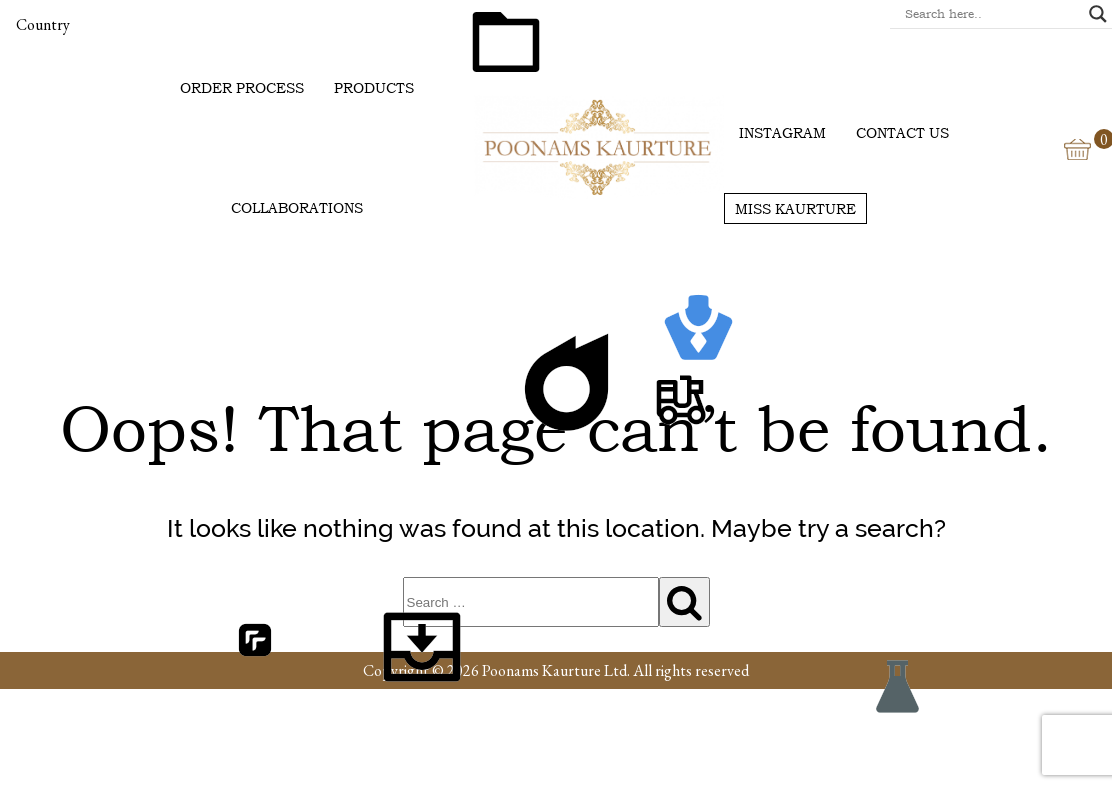  Describe the element at coordinates (422, 647) in the screenshot. I see `import files or data into the application` at that location.